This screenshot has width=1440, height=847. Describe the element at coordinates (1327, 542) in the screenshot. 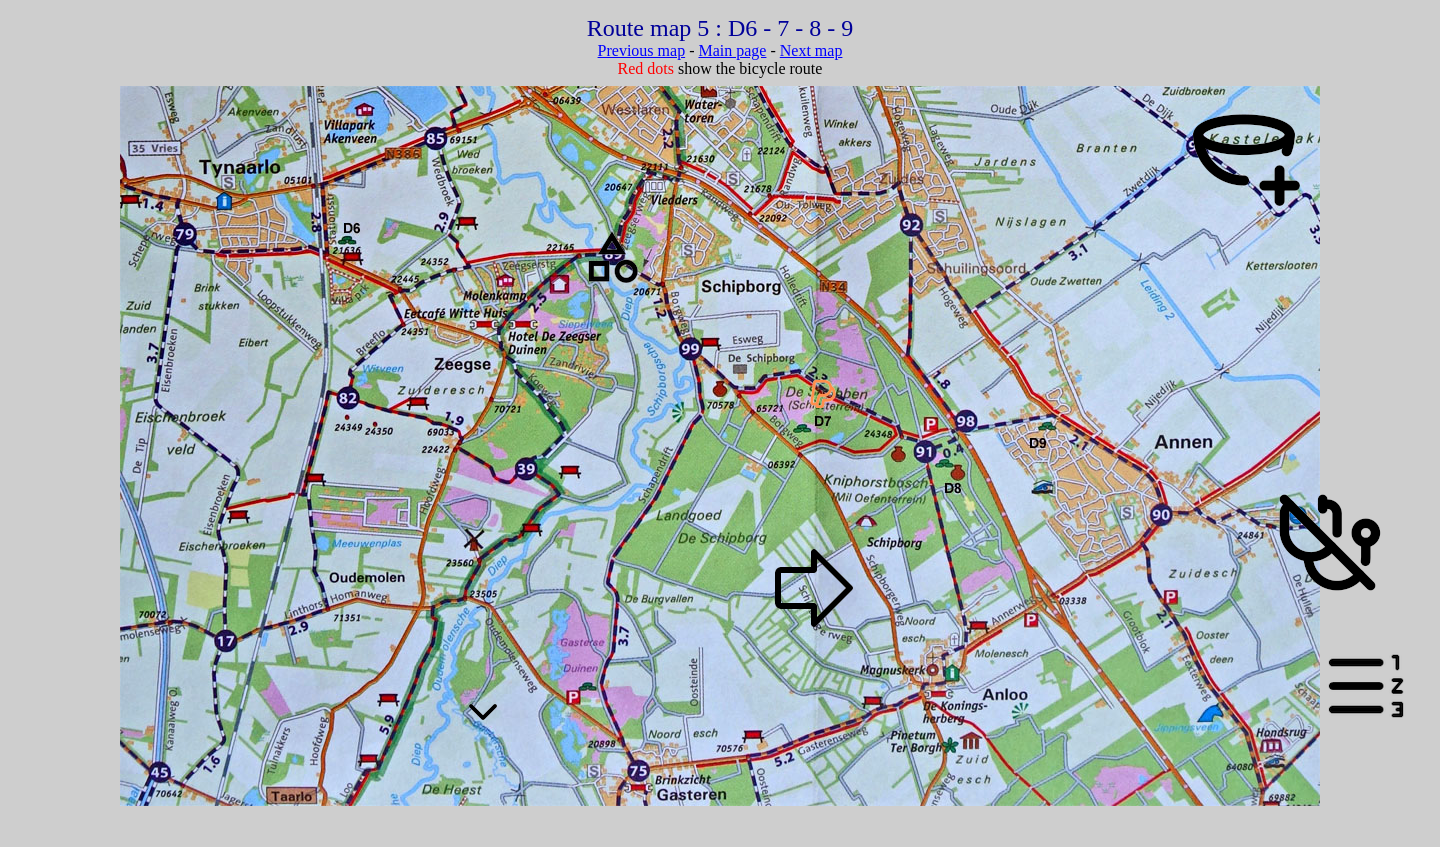

I see `medical services unavailable` at that location.